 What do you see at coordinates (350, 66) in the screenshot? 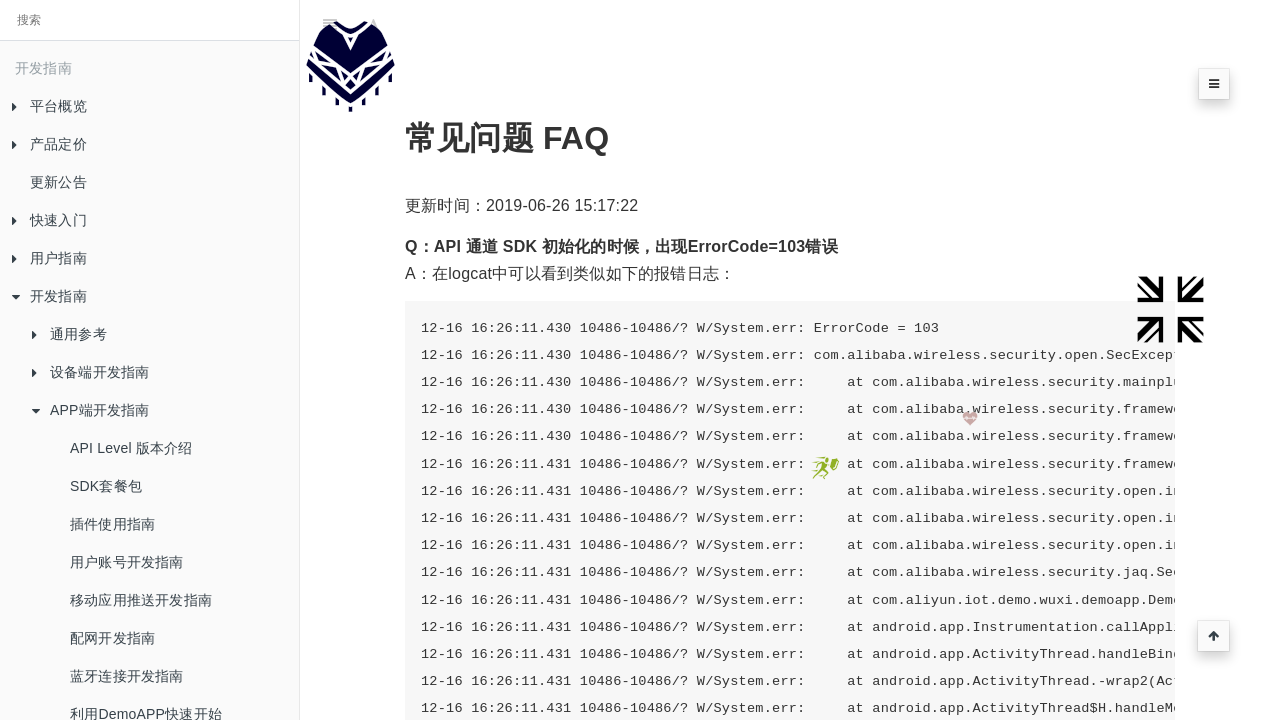
I see `select poncho clothing item` at bounding box center [350, 66].